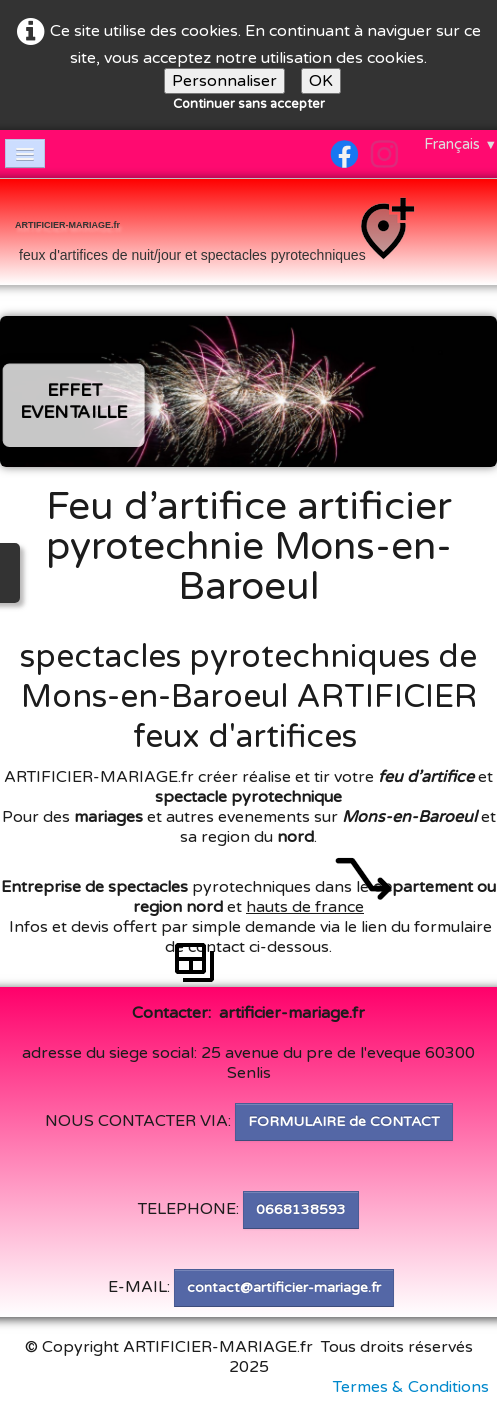 The image size is (497, 1417). I want to click on create a backup copy of table data, so click(194, 962).